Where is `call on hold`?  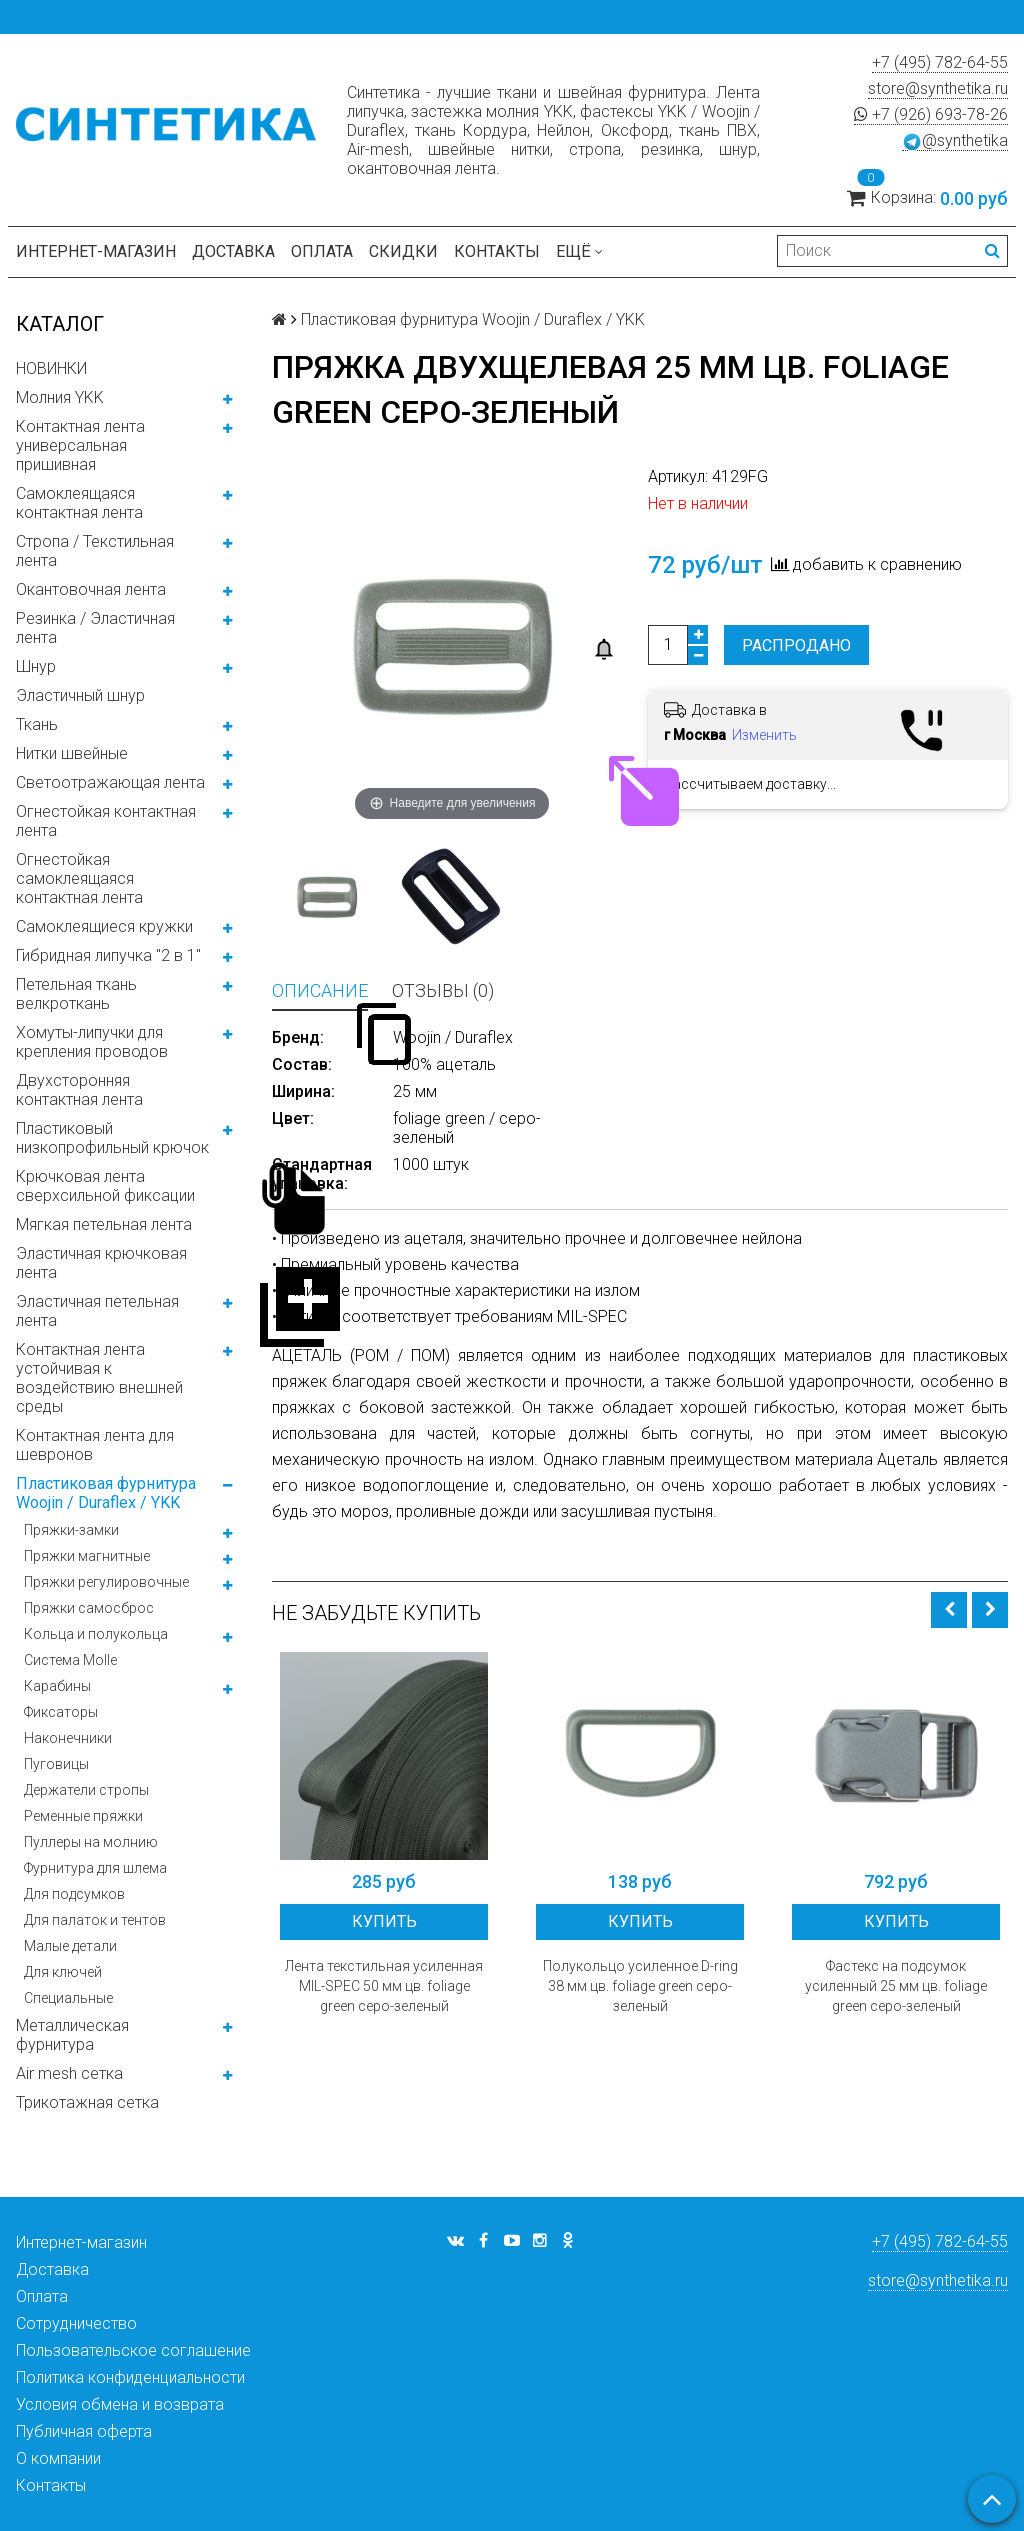
call on hold is located at coordinates (921, 730).